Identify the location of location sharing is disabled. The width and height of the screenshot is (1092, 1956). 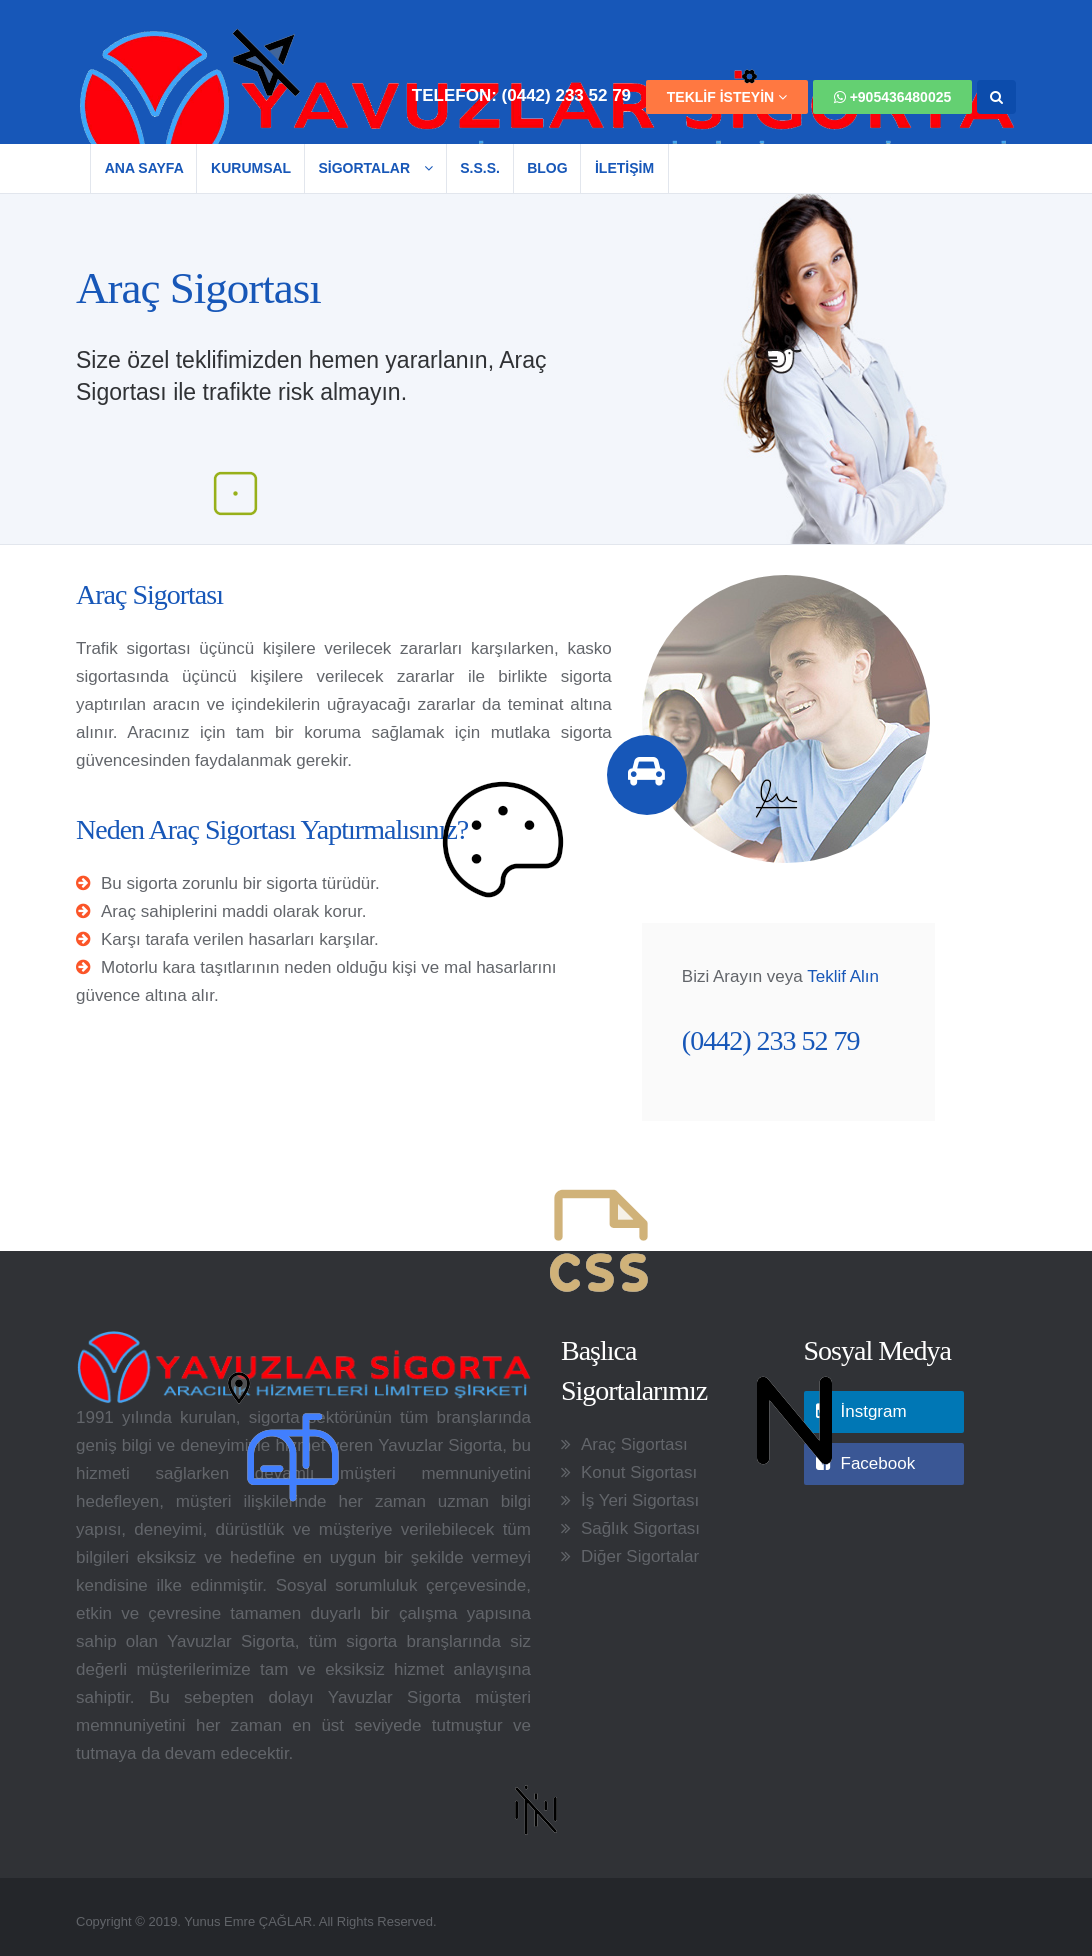
(264, 65).